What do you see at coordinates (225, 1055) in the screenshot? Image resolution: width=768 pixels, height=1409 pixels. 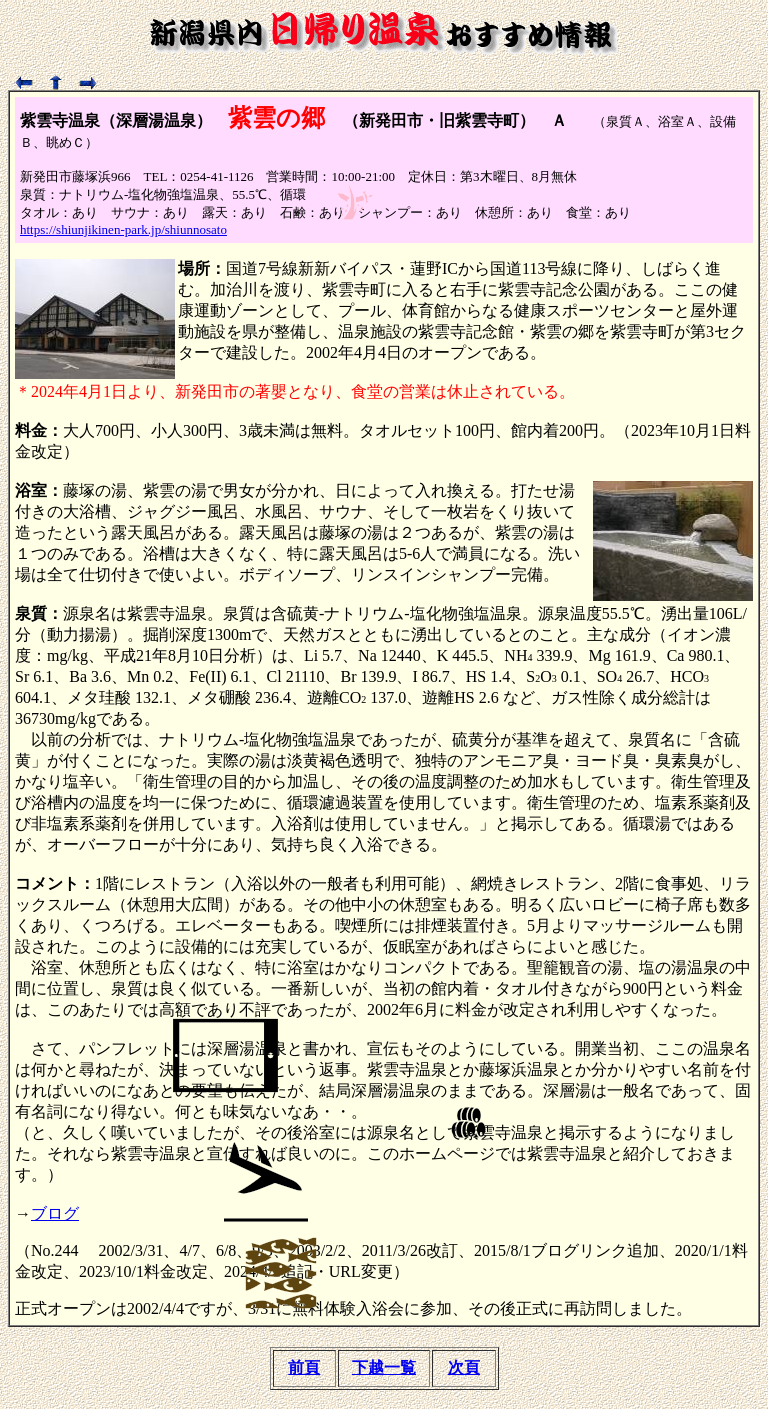 I see `switch to tablet view or layout` at bounding box center [225, 1055].